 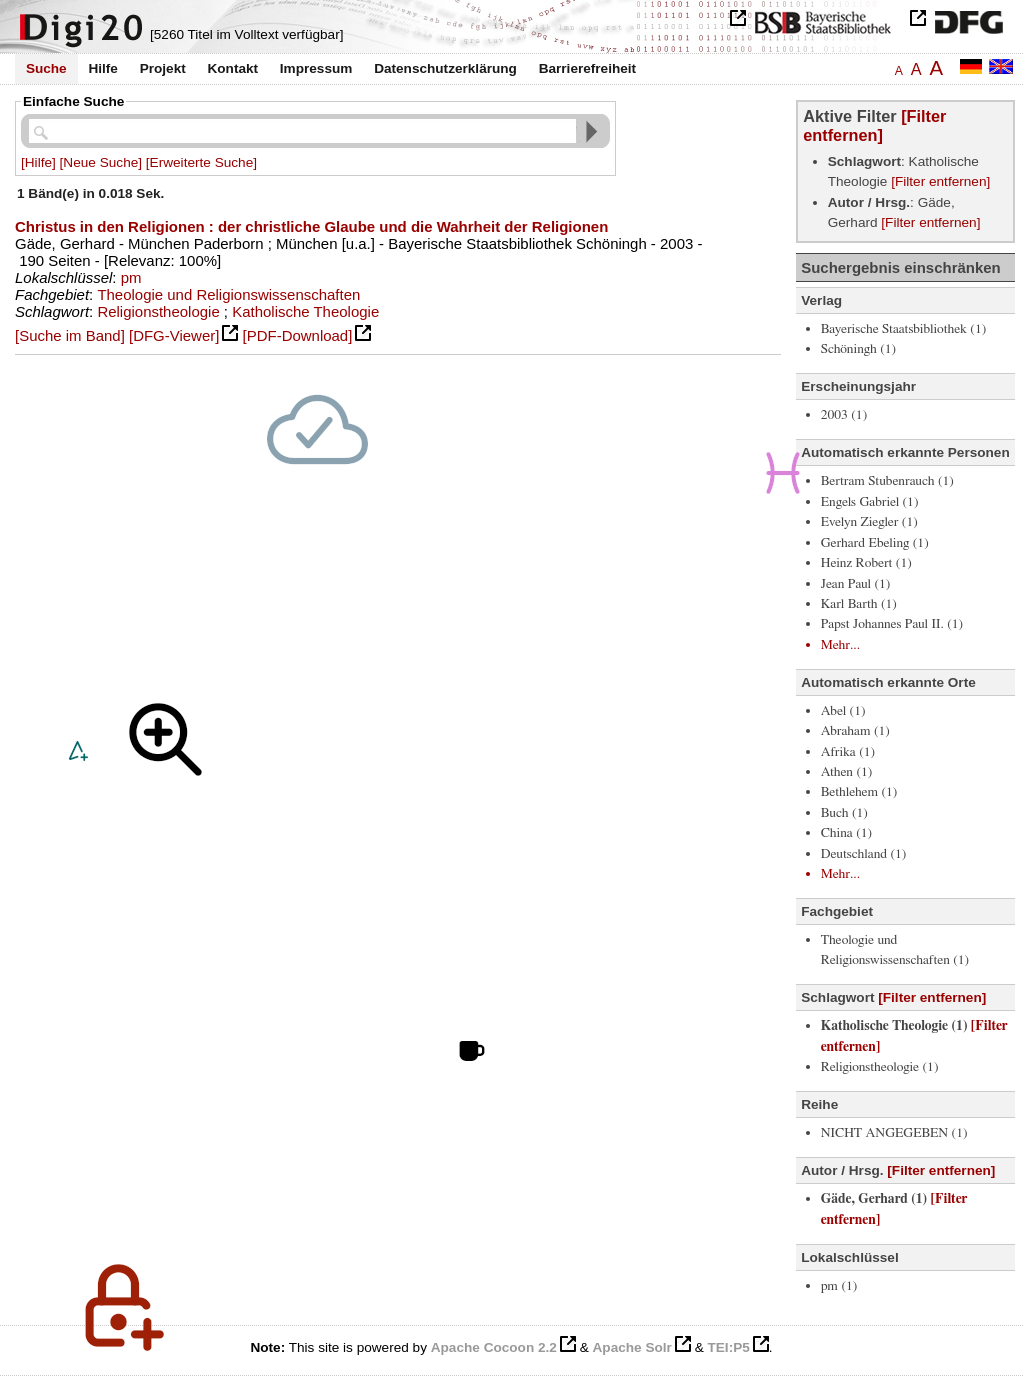 What do you see at coordinates (783, 473) in the screenshot?
I see `pisces zodiac sign symbol` at bounding box center [783, 473].